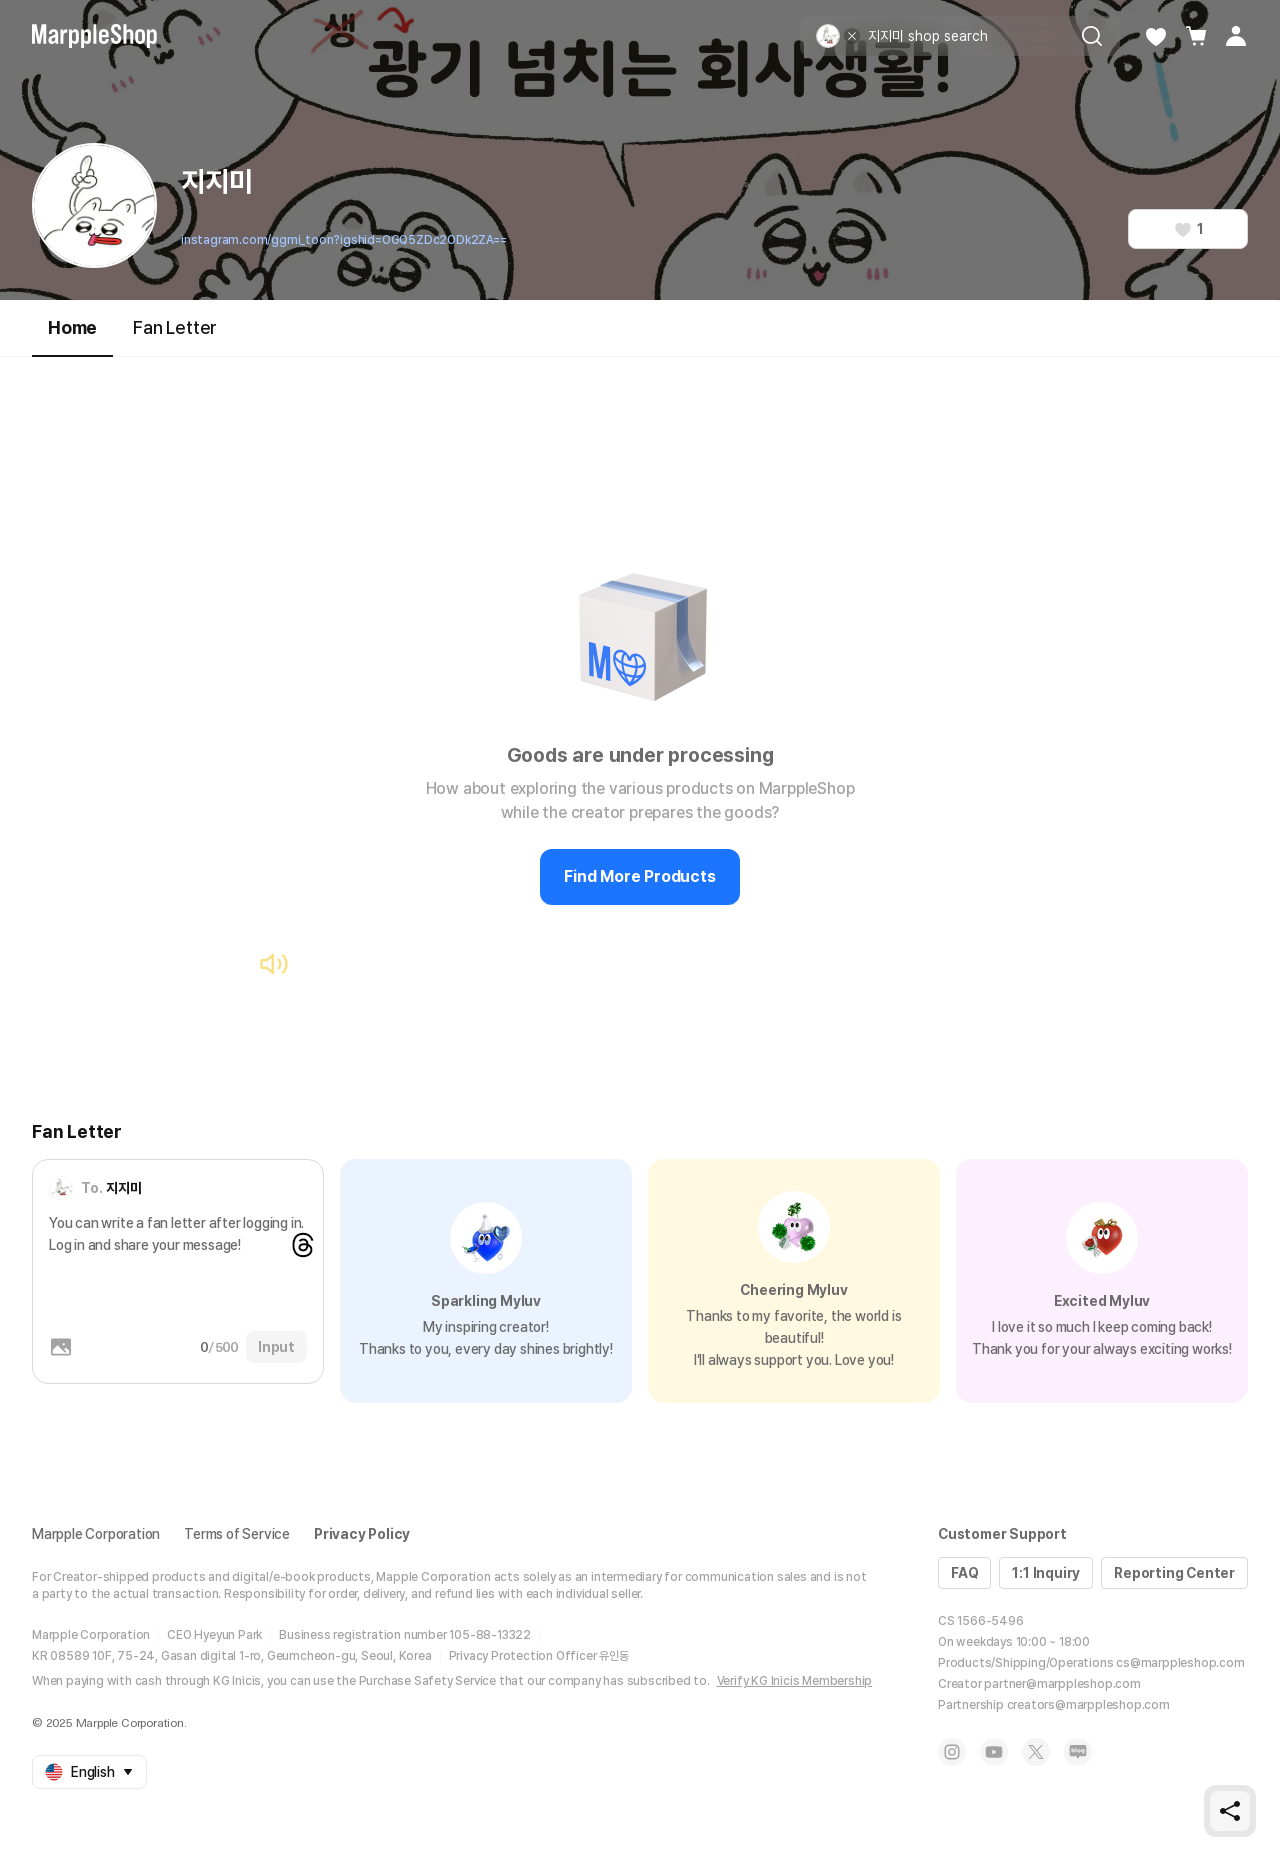 This screenshot has width=1280, height=1861. I want to click on increase audio volume, so click(274, 964).